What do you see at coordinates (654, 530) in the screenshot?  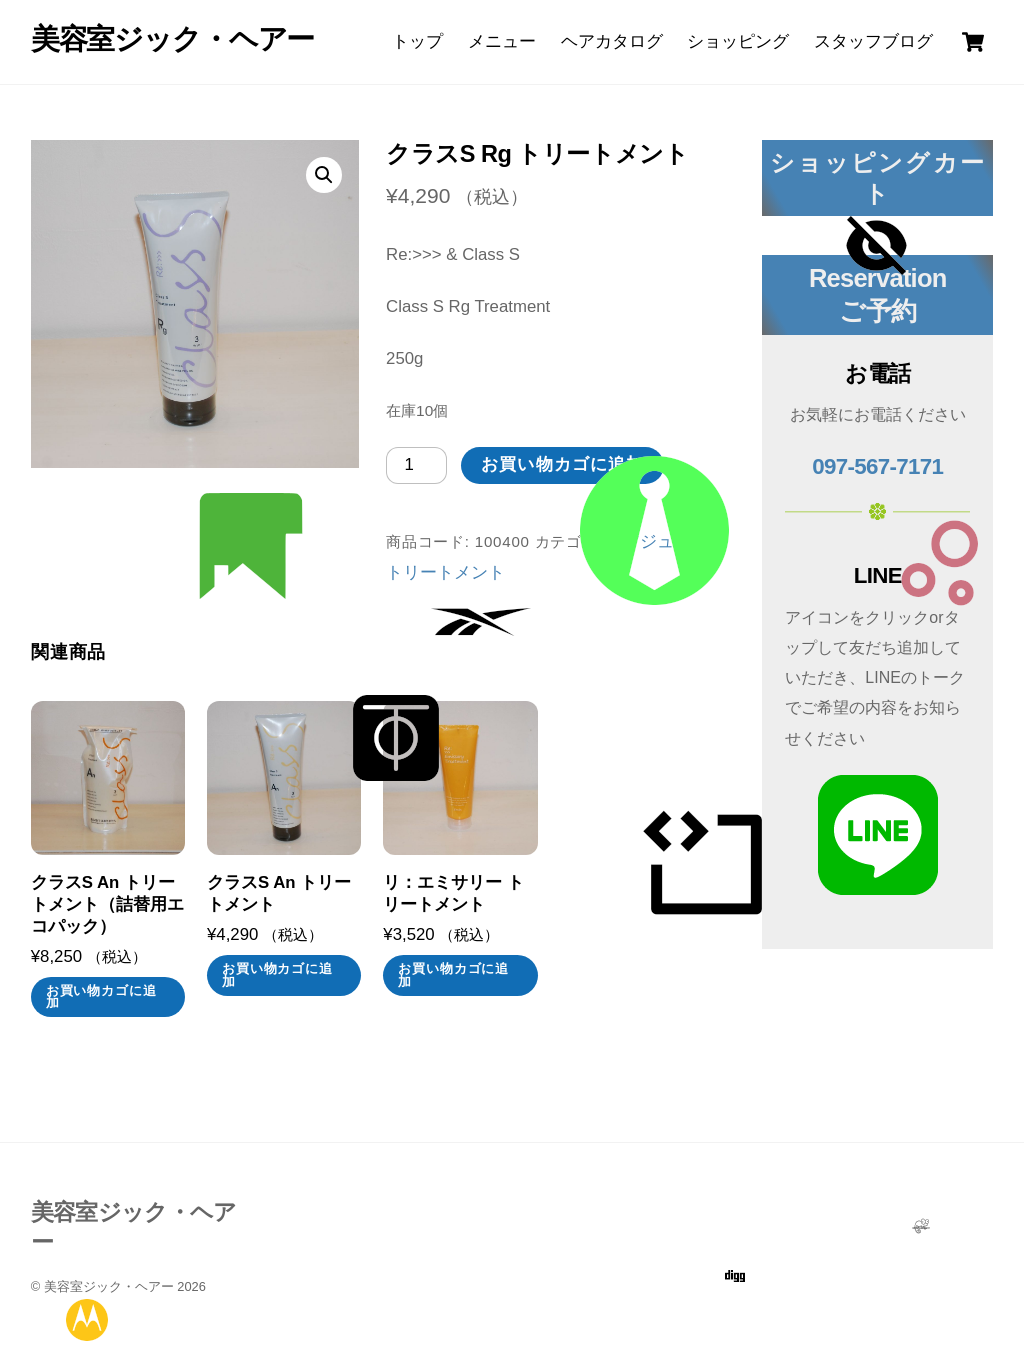 I see `mainwp logo` at bounding box center [654, 530].